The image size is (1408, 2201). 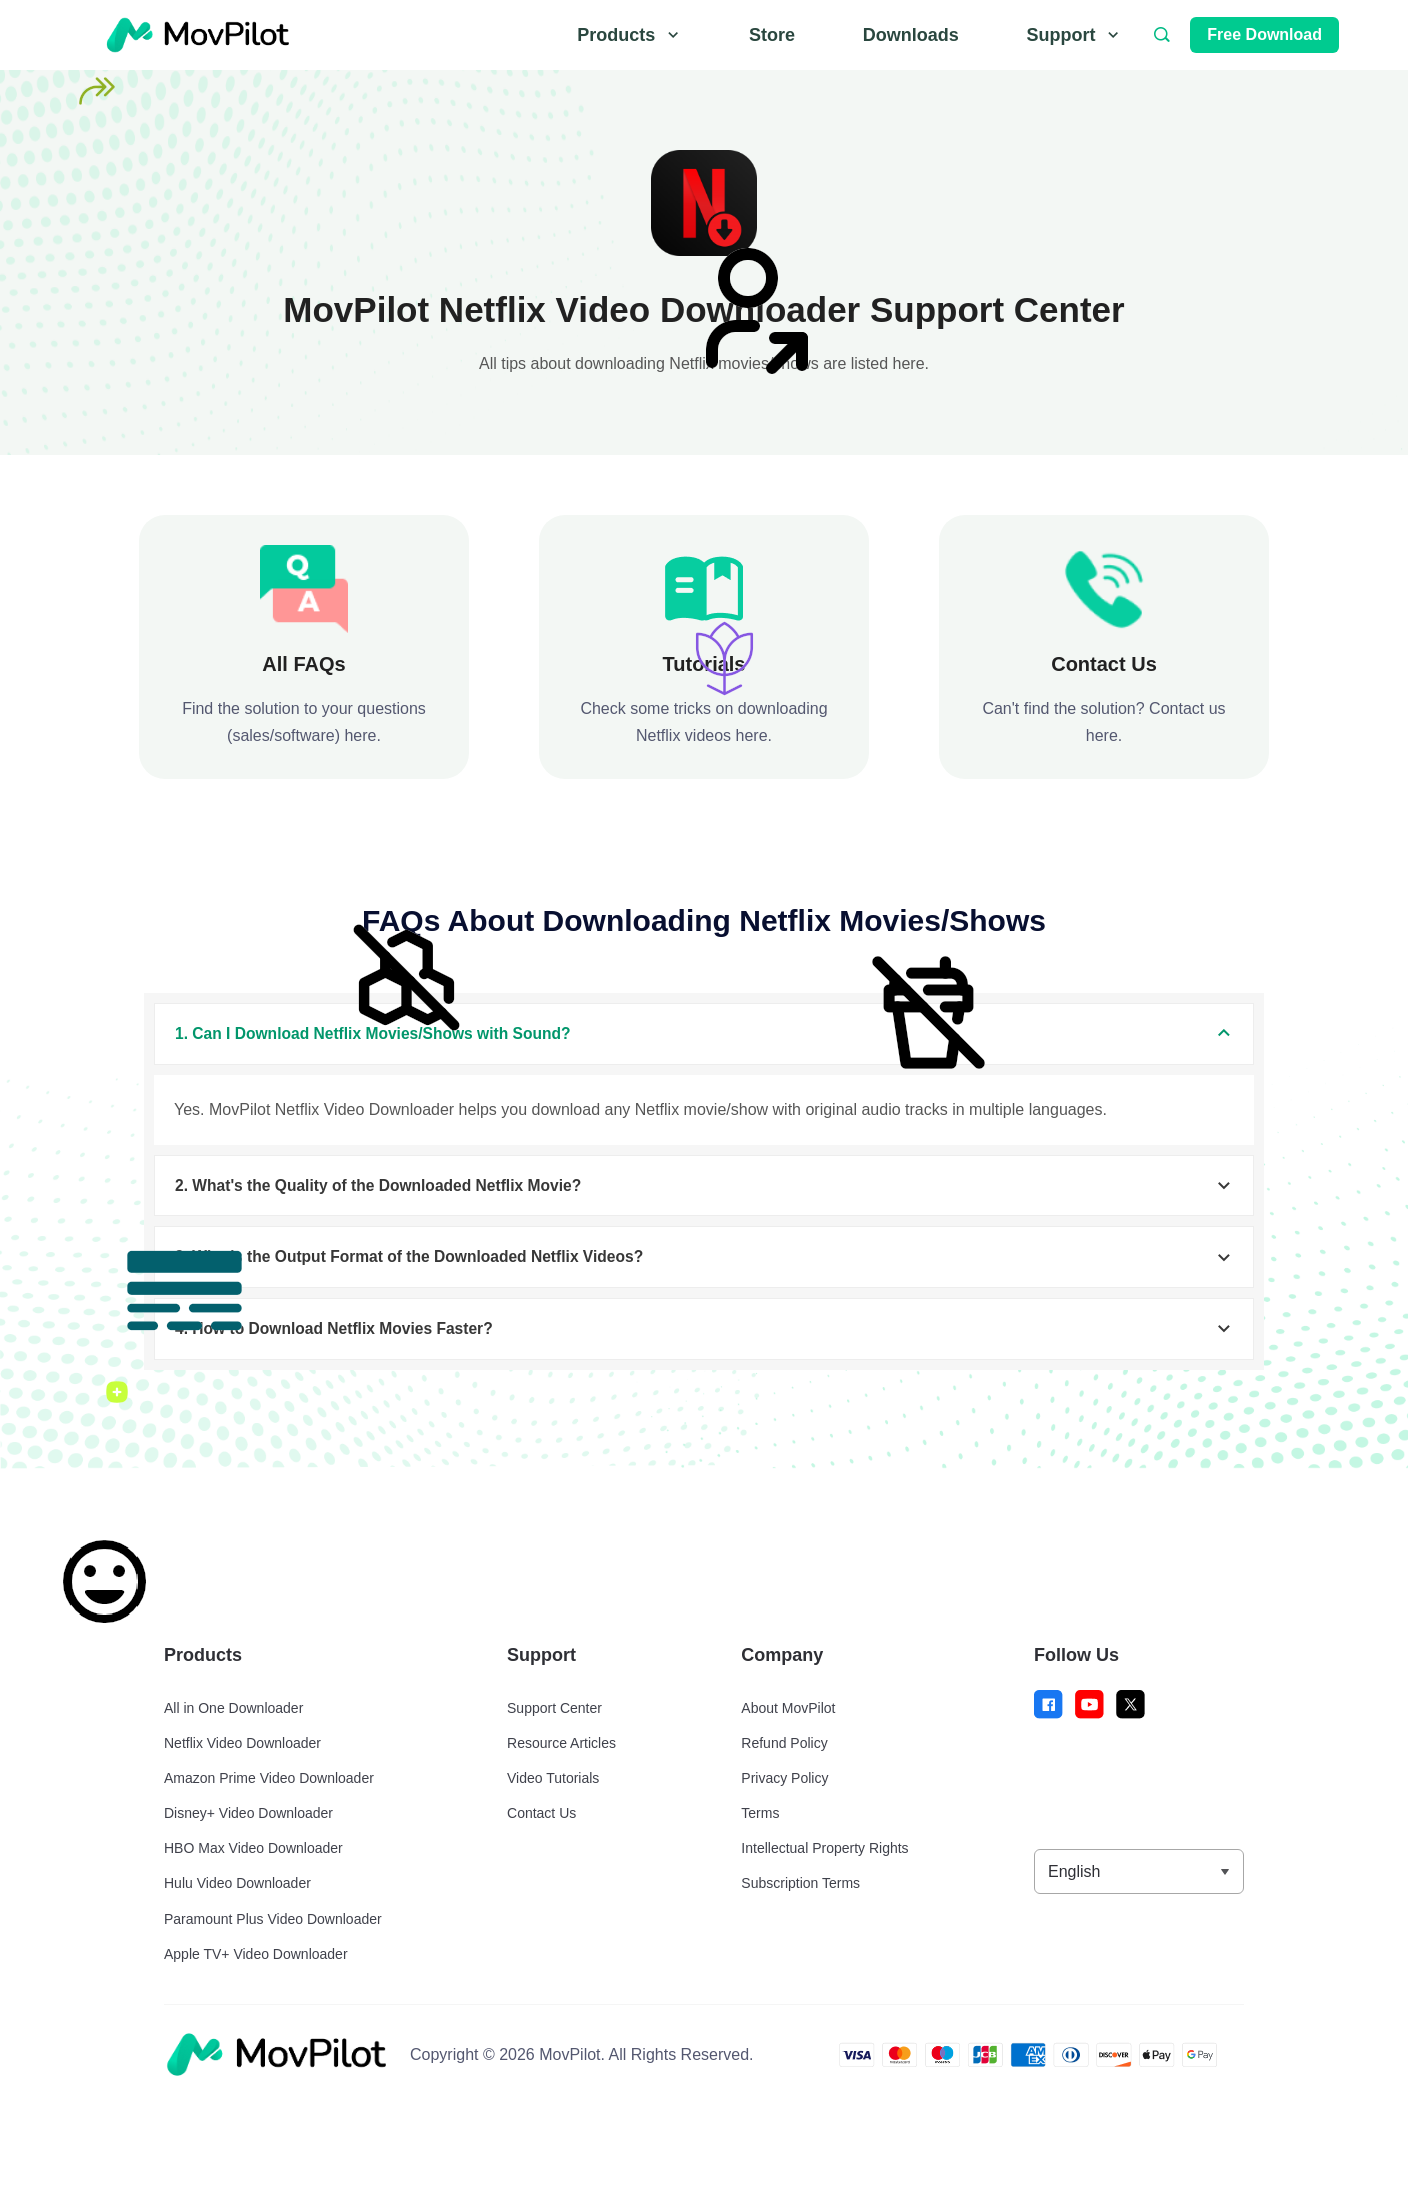 I want to click on disable hexagonal grid or honeycomb view, so click(x=406, y=977).